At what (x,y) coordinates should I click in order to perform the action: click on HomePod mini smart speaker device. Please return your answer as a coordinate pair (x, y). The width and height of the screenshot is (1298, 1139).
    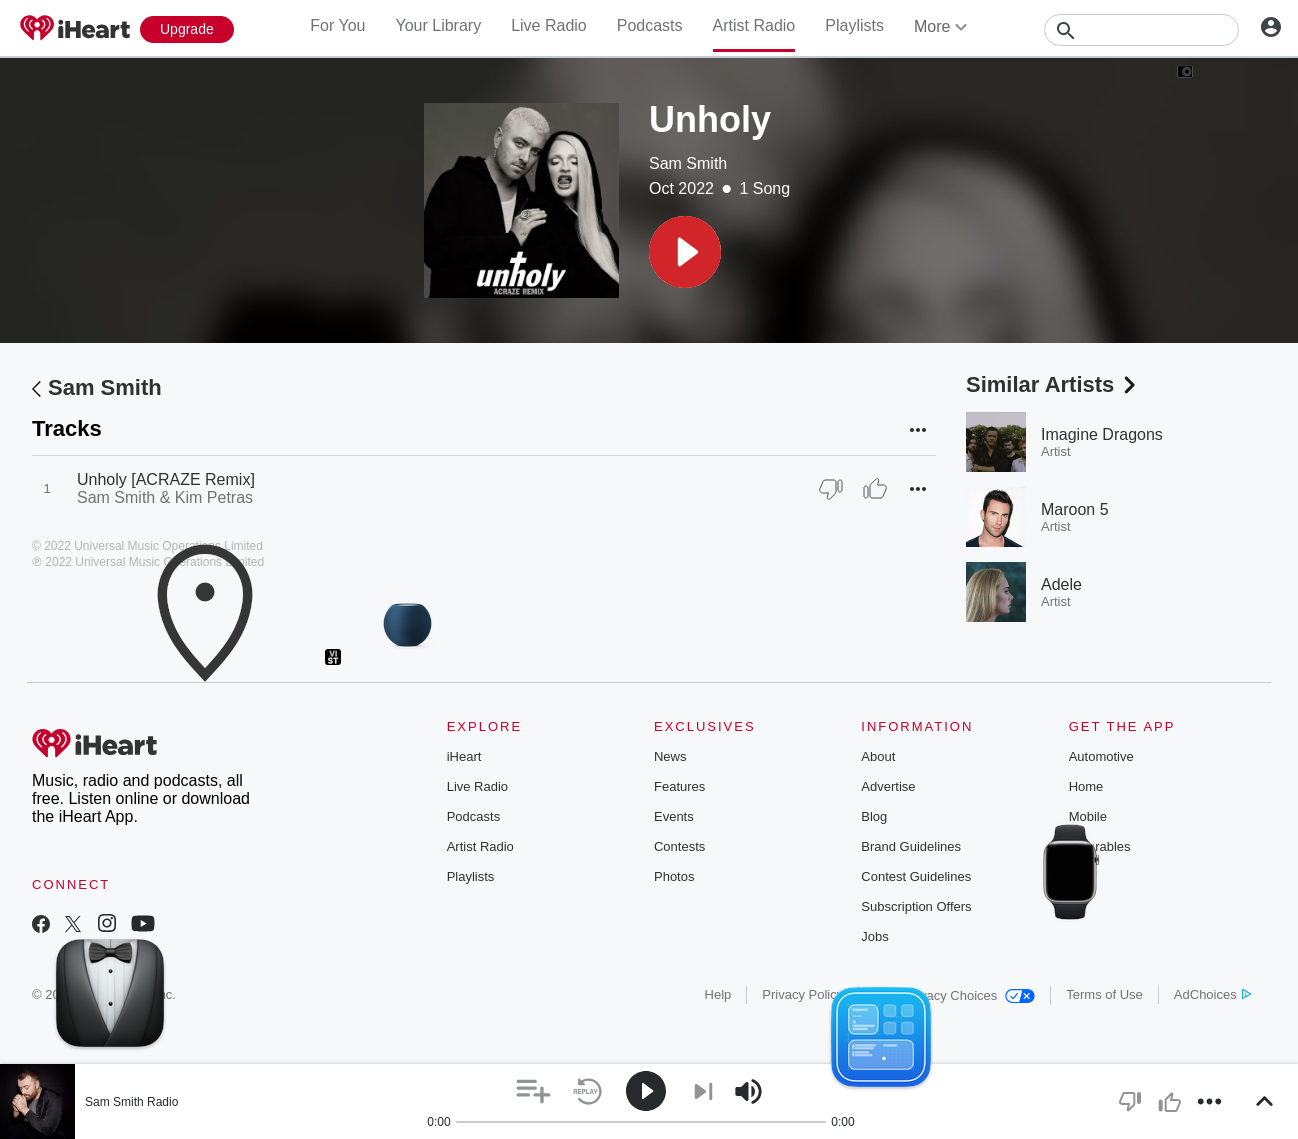
    Looking at the image, I should click on (407, 629).